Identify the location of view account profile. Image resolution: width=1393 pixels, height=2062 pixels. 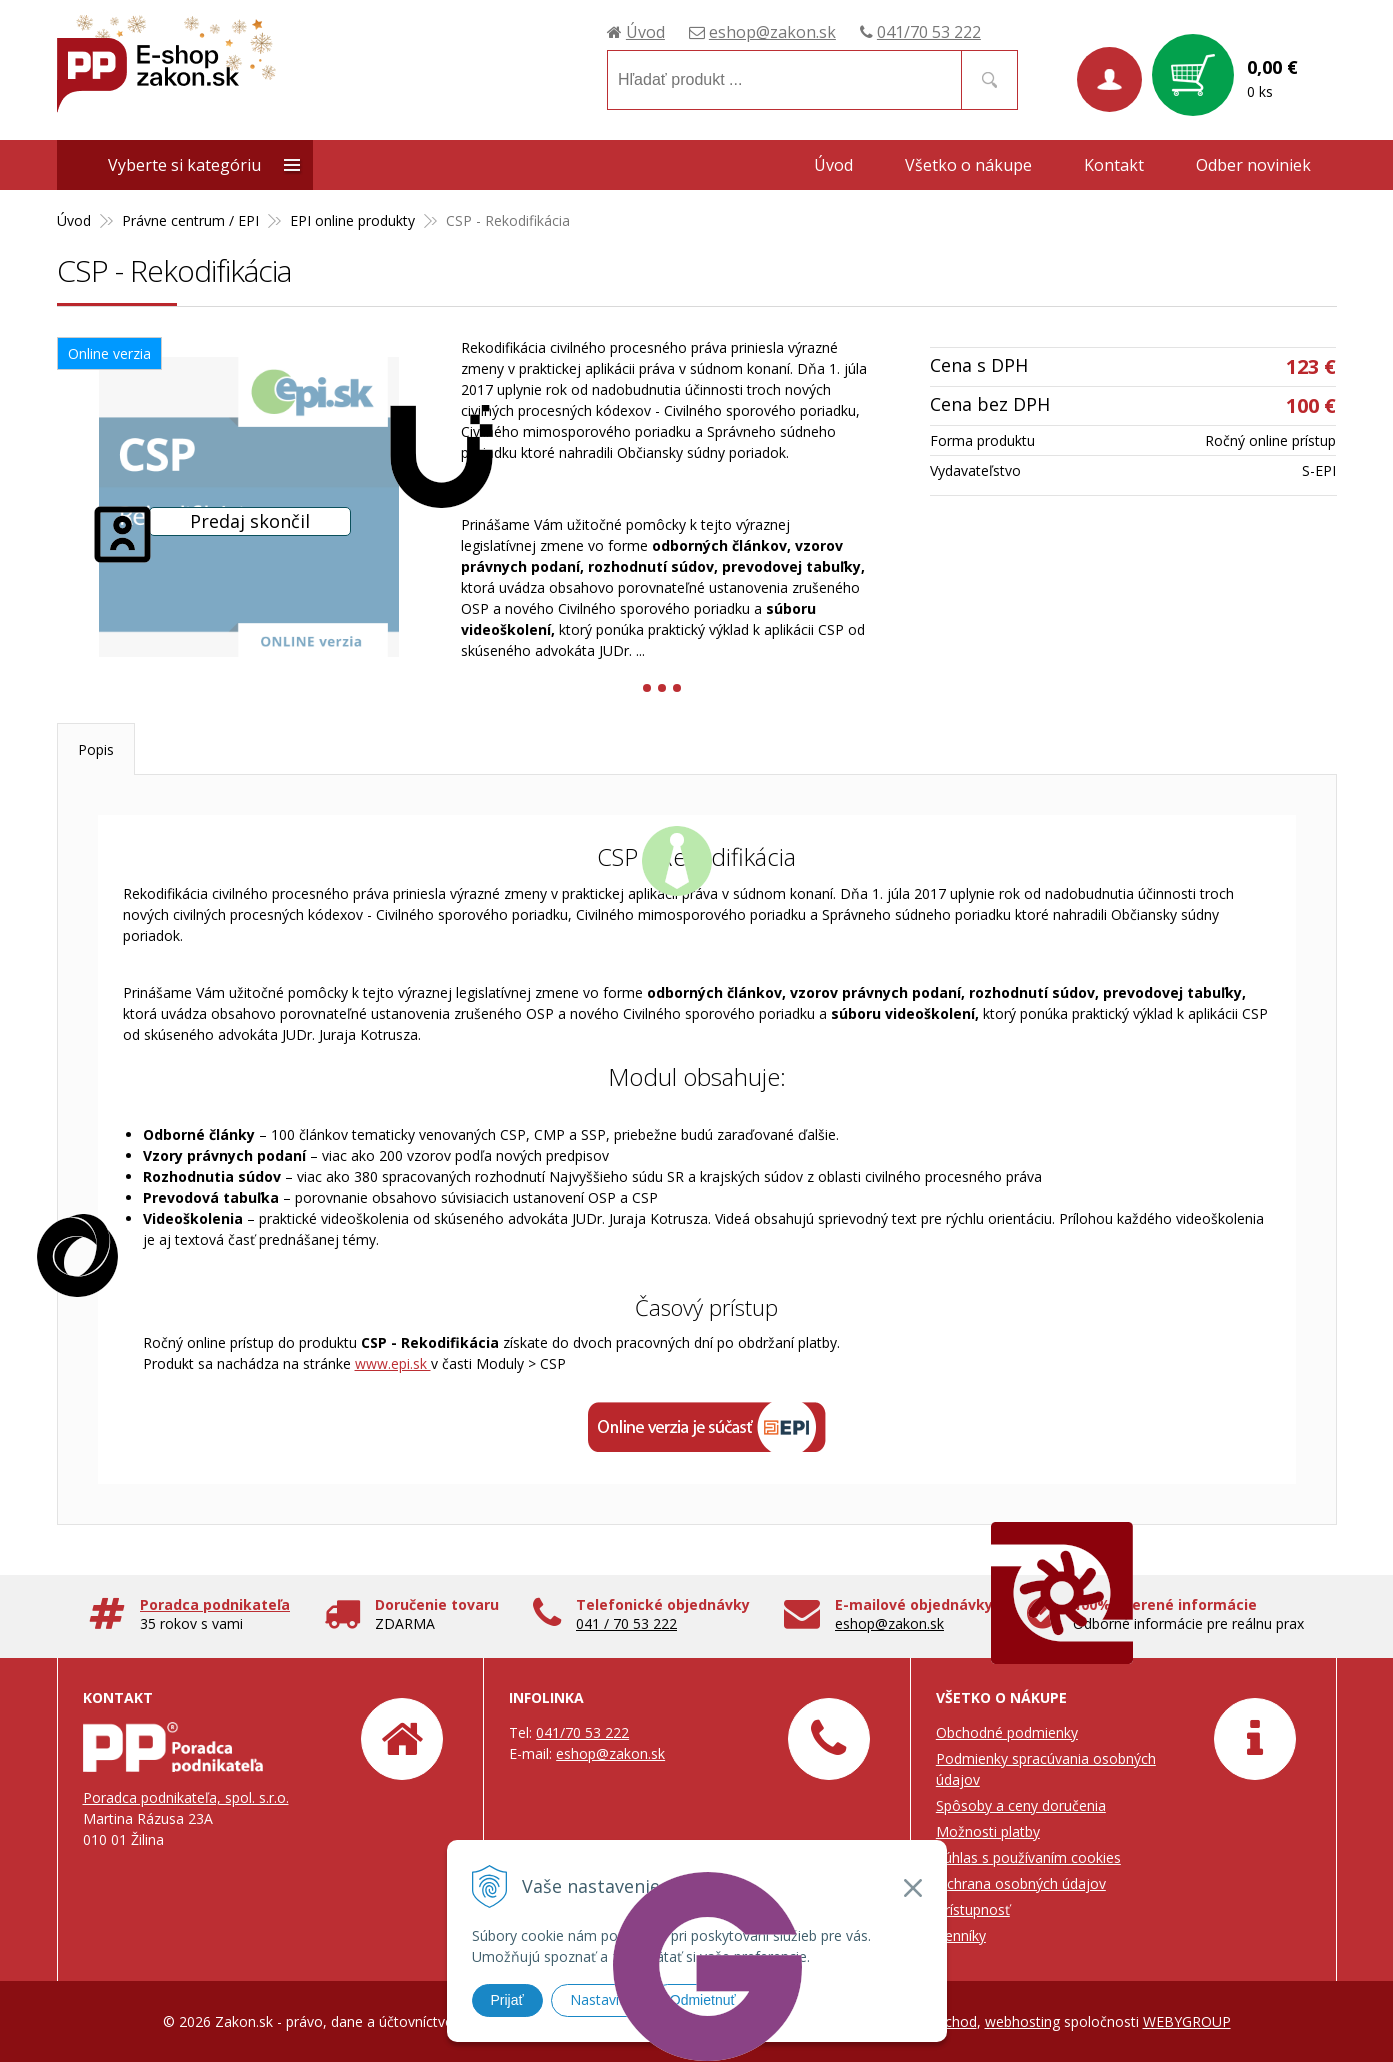
(122, 534).